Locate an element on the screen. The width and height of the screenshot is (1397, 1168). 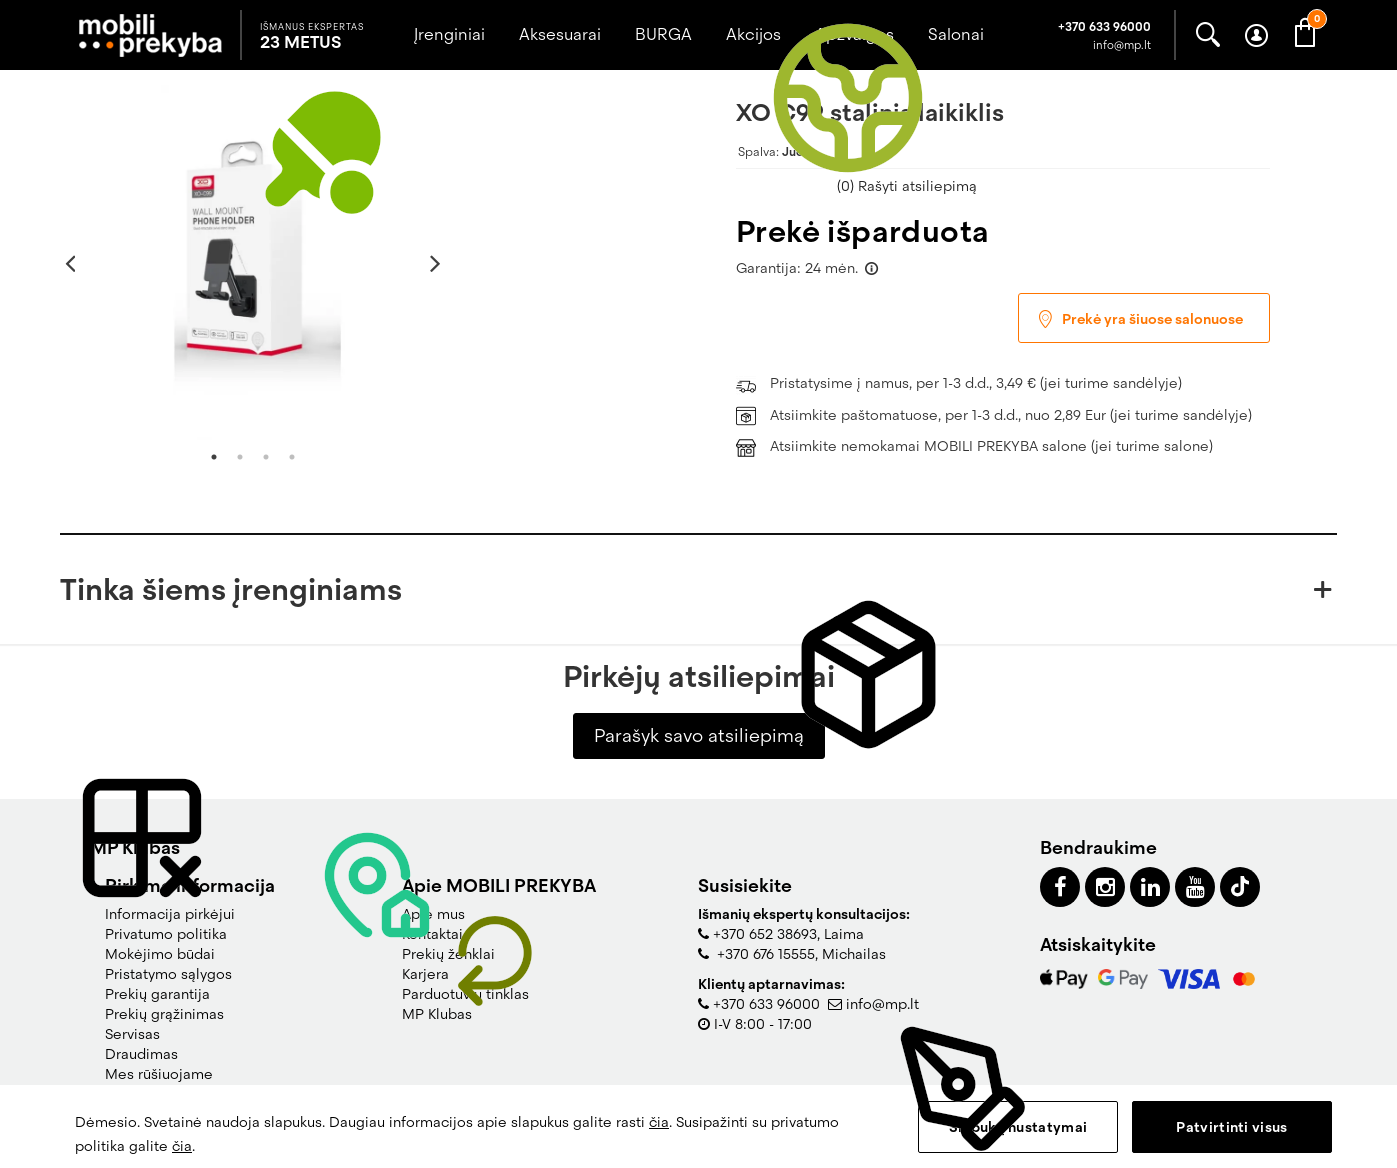
access vector drawing tools is located at coordinates (964, 1090).